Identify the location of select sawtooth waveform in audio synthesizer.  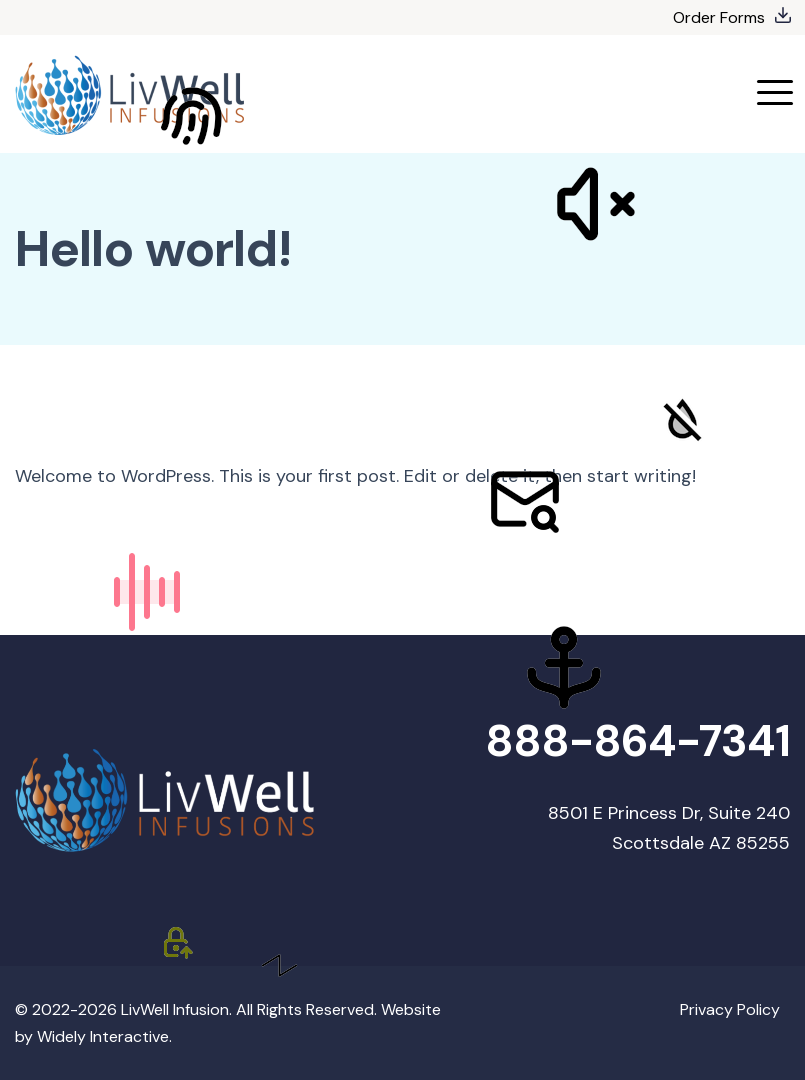
(279, 965).